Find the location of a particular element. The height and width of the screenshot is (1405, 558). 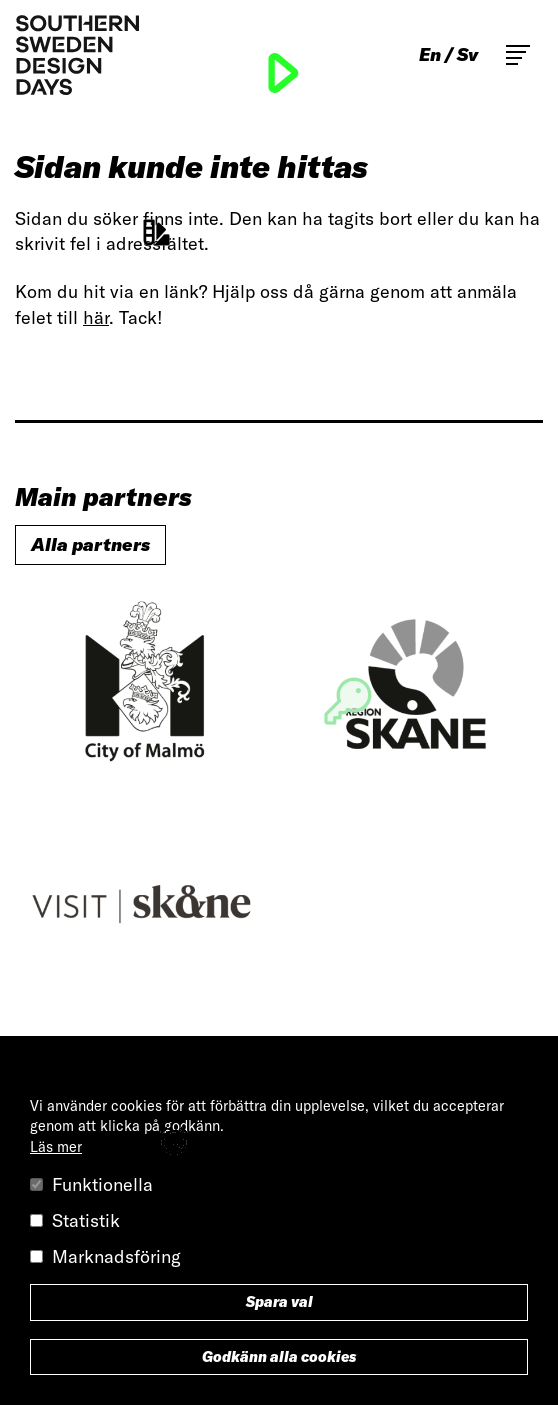

access color palette or theme settings is located at coordinates (156, 232).